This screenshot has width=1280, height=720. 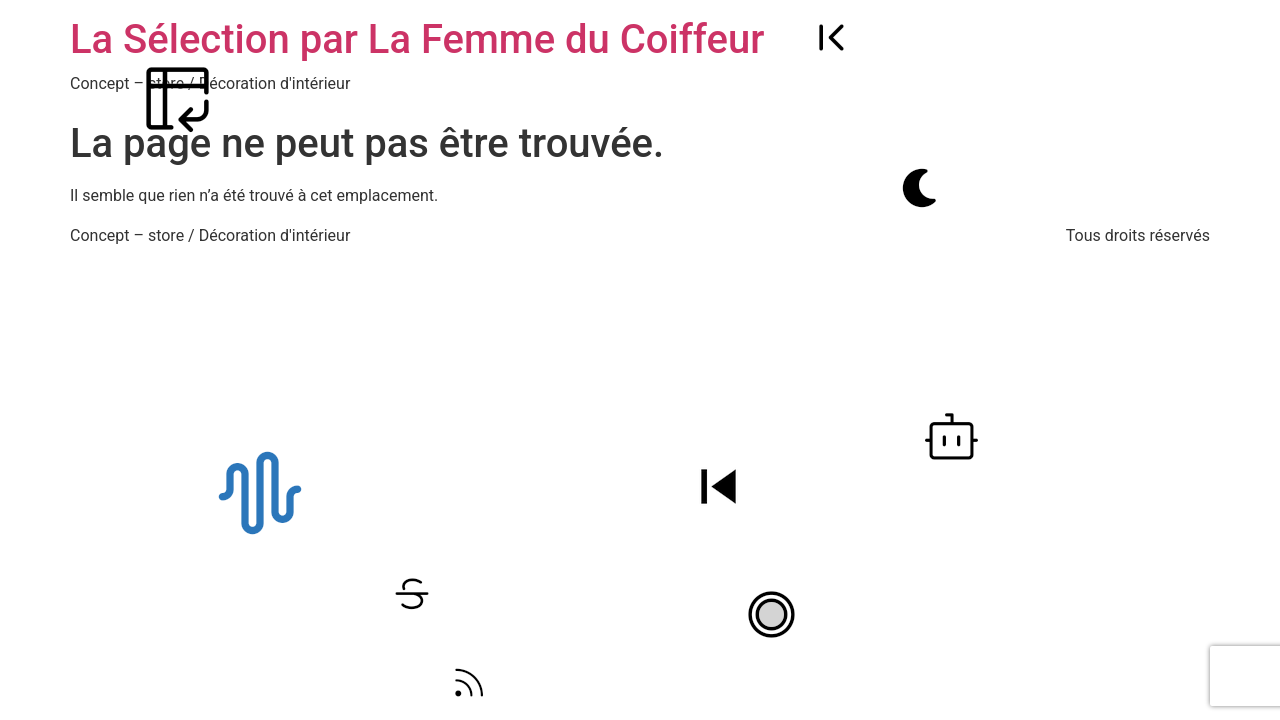 I want to click on audio waveform visualization, so click(x=260, y=493).